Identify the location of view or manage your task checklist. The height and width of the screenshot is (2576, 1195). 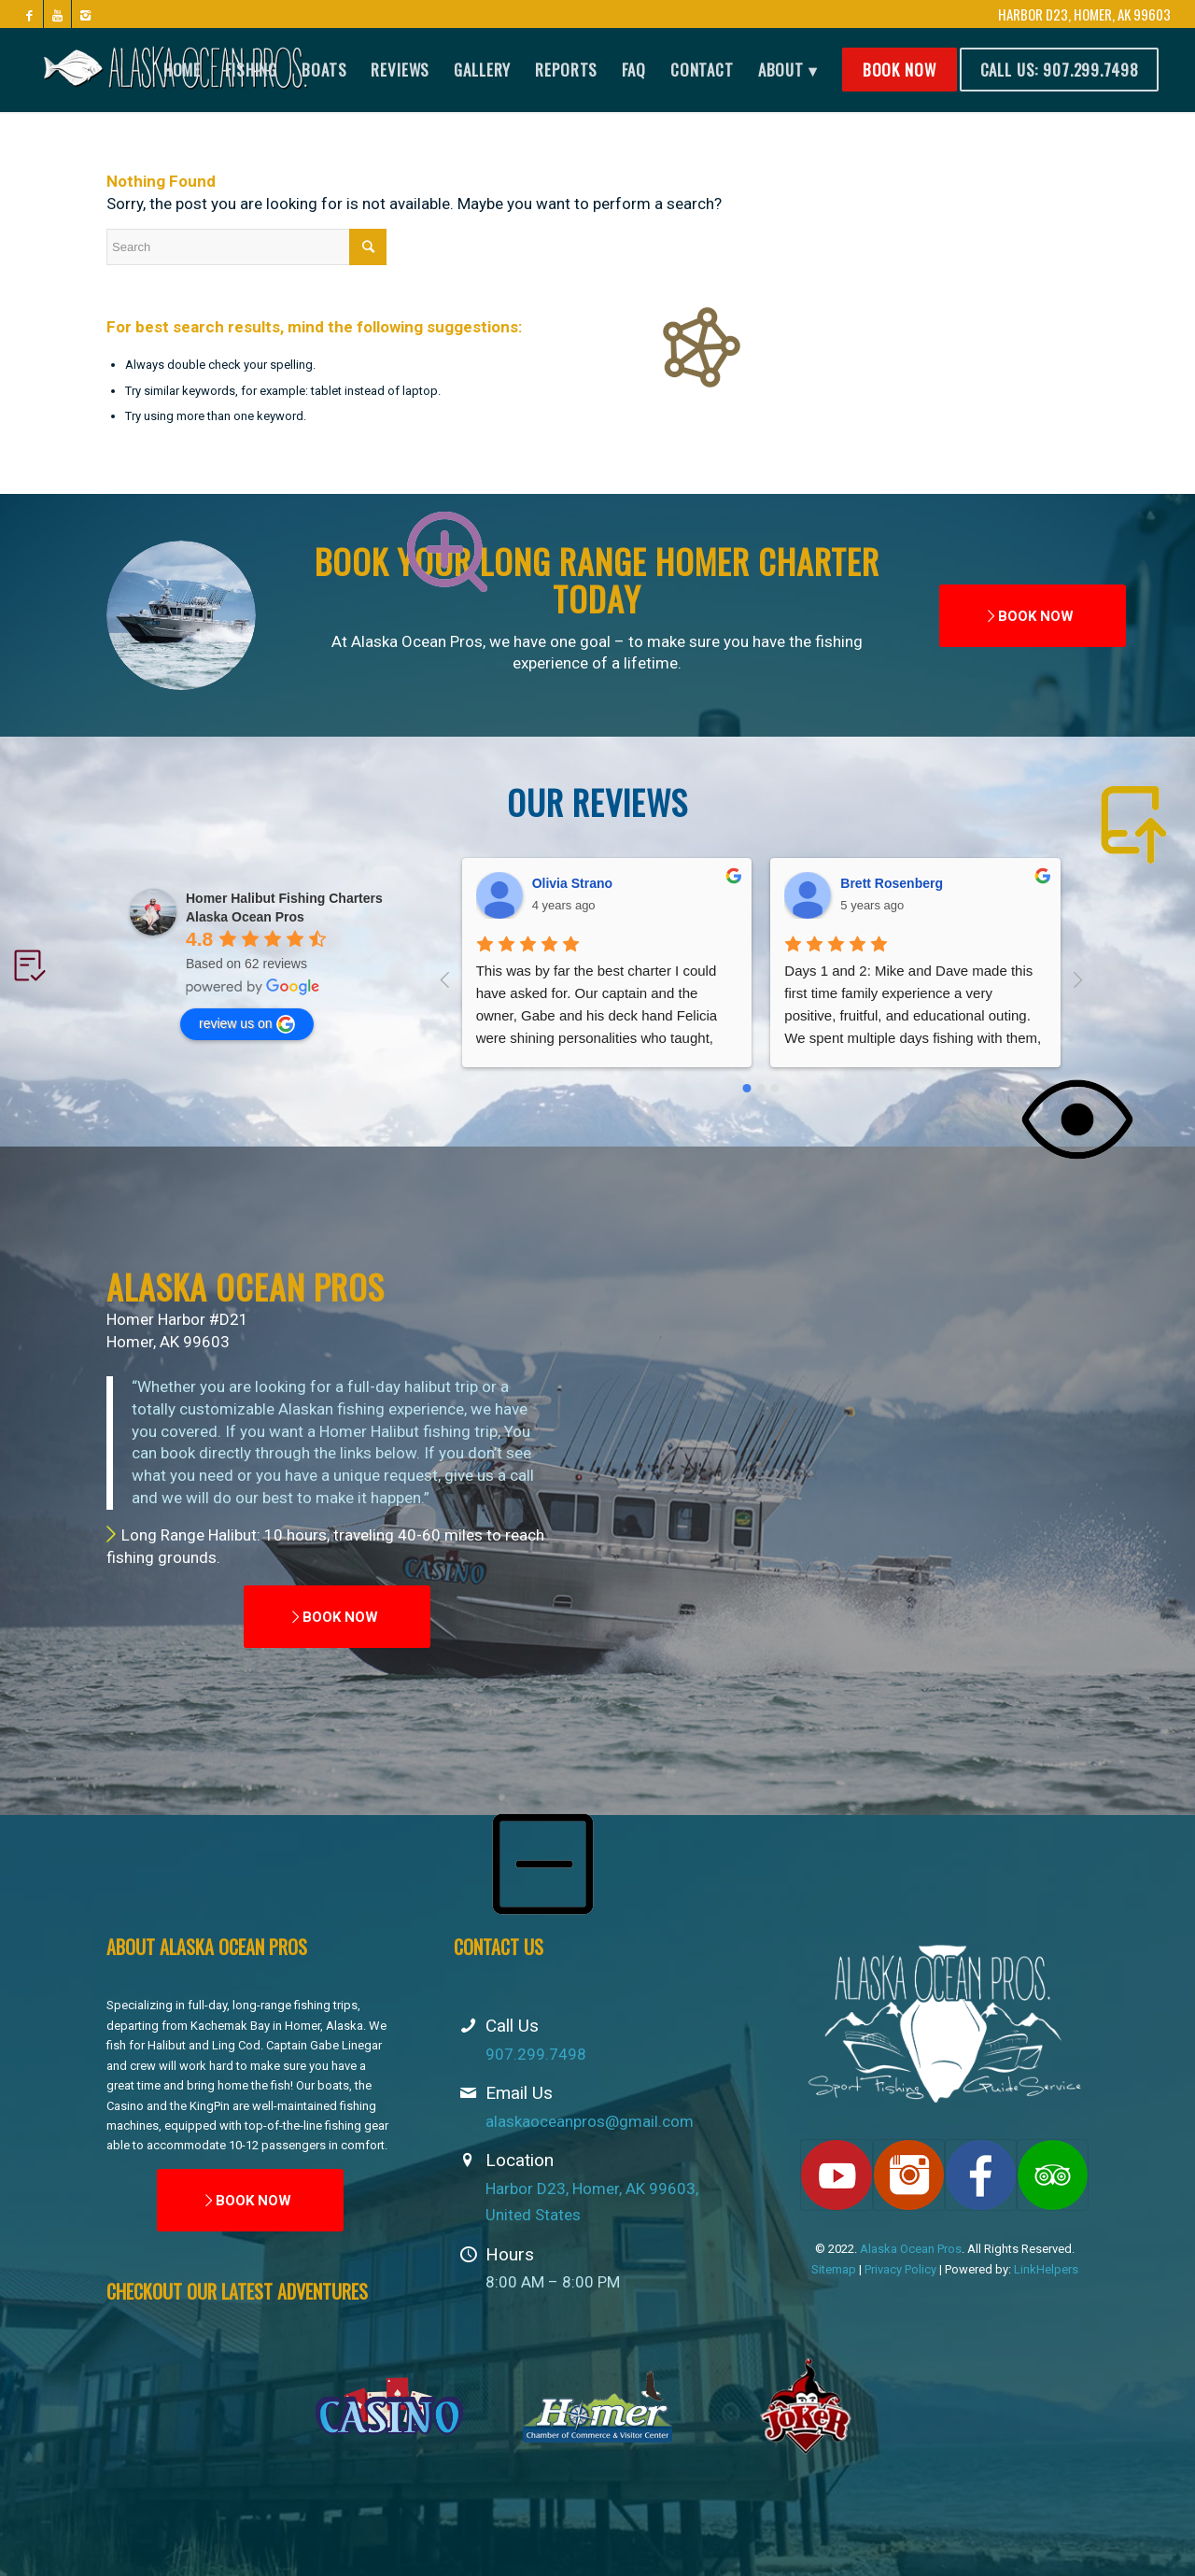
(30, 965).